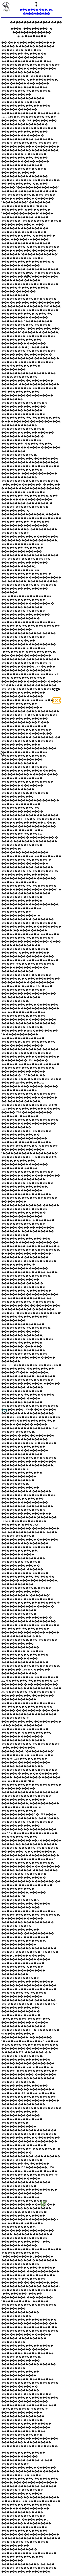 The width and height of the screenshot is (63, 2576). I want to click on apply a discount or promo code, so click(57, 700).